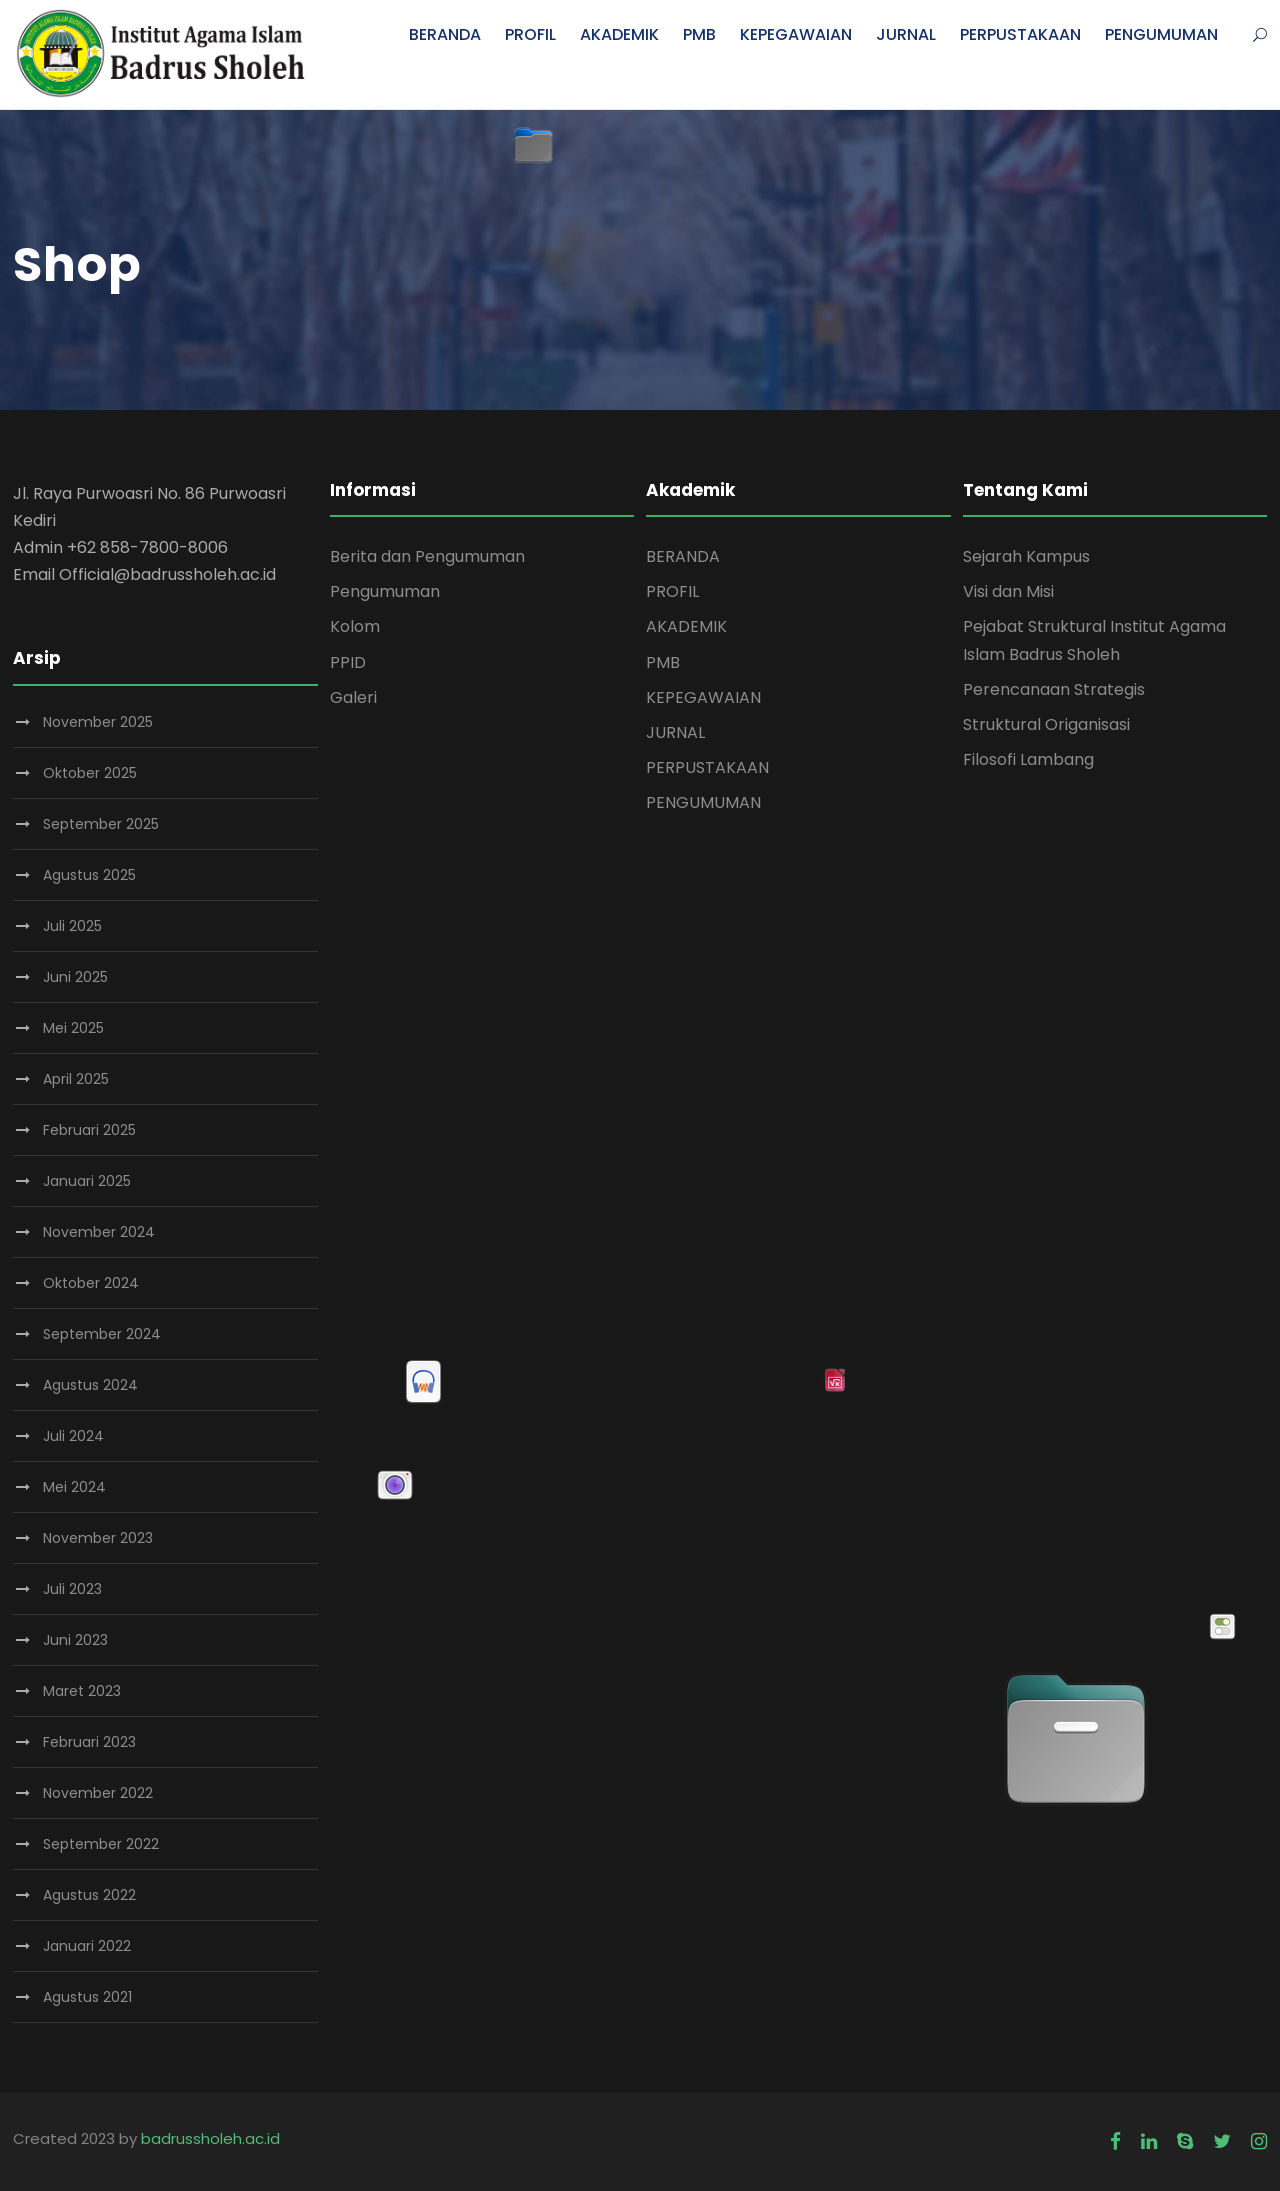  I want to click on open libreoffice math equation editor, so click(835, 1380).